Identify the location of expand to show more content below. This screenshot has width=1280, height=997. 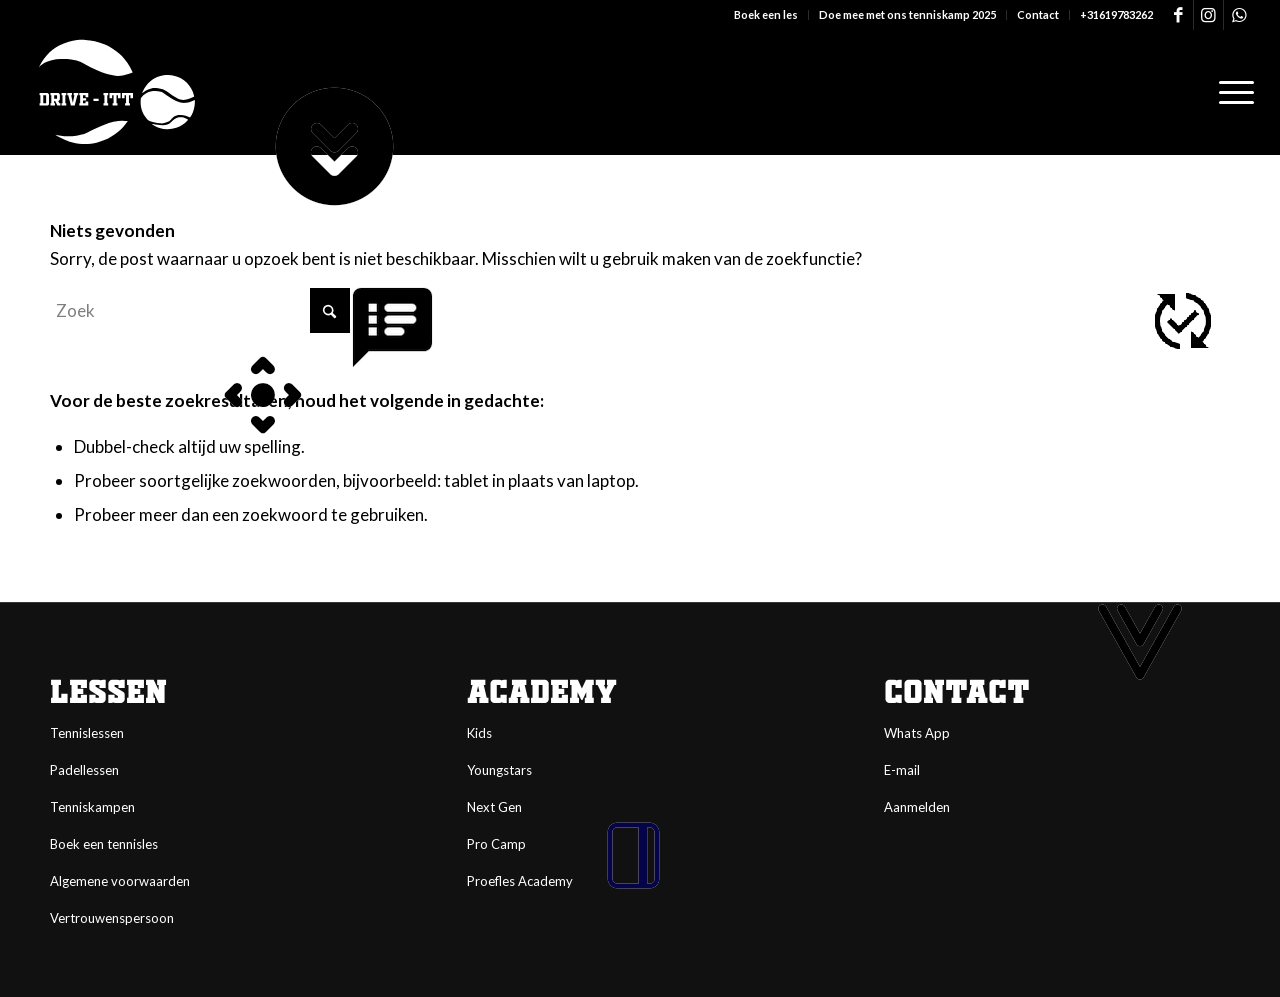
(334, 146).